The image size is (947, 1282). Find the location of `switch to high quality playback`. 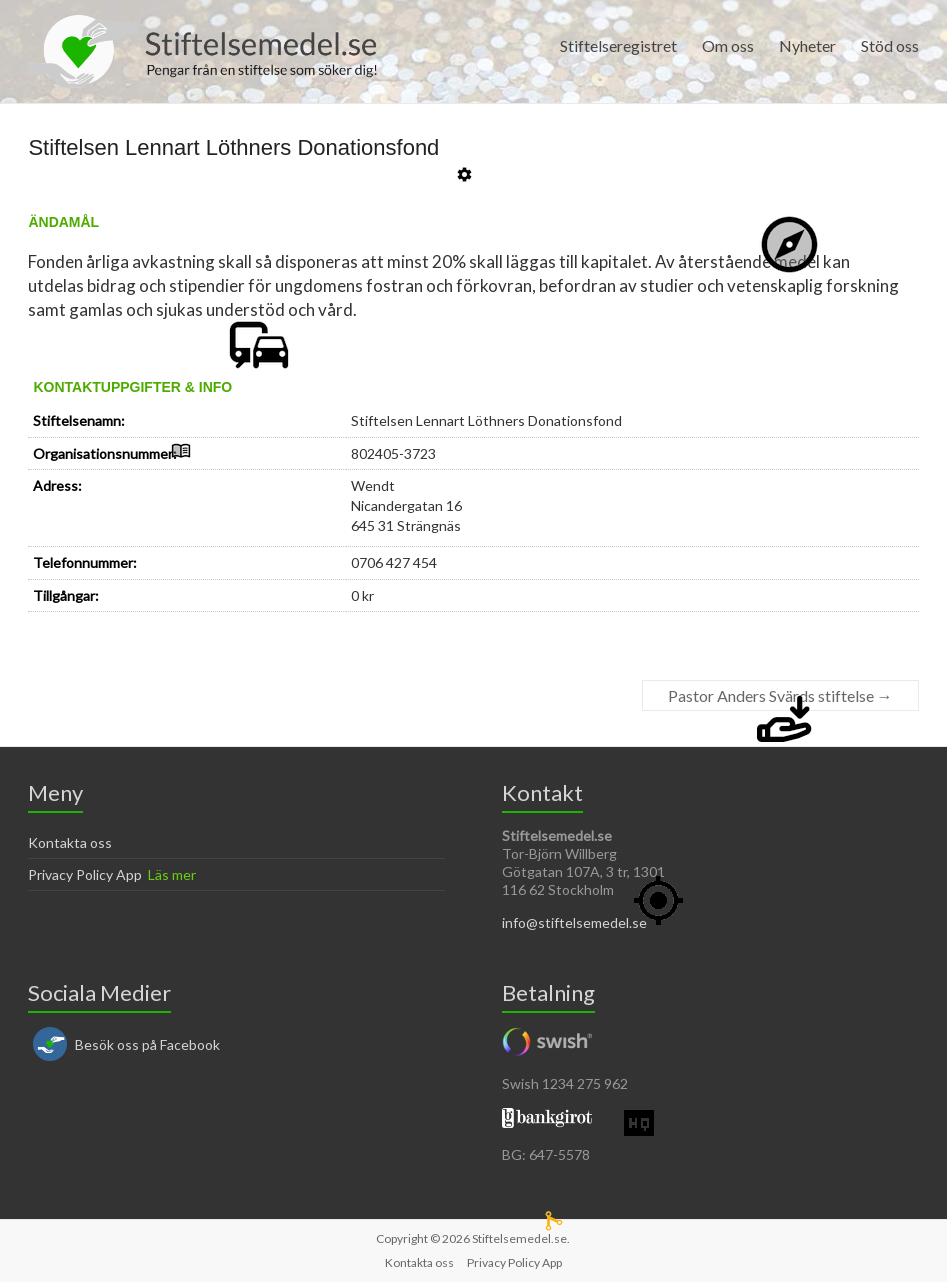

switch to high quality playback is located at coordinates (639, 1123).